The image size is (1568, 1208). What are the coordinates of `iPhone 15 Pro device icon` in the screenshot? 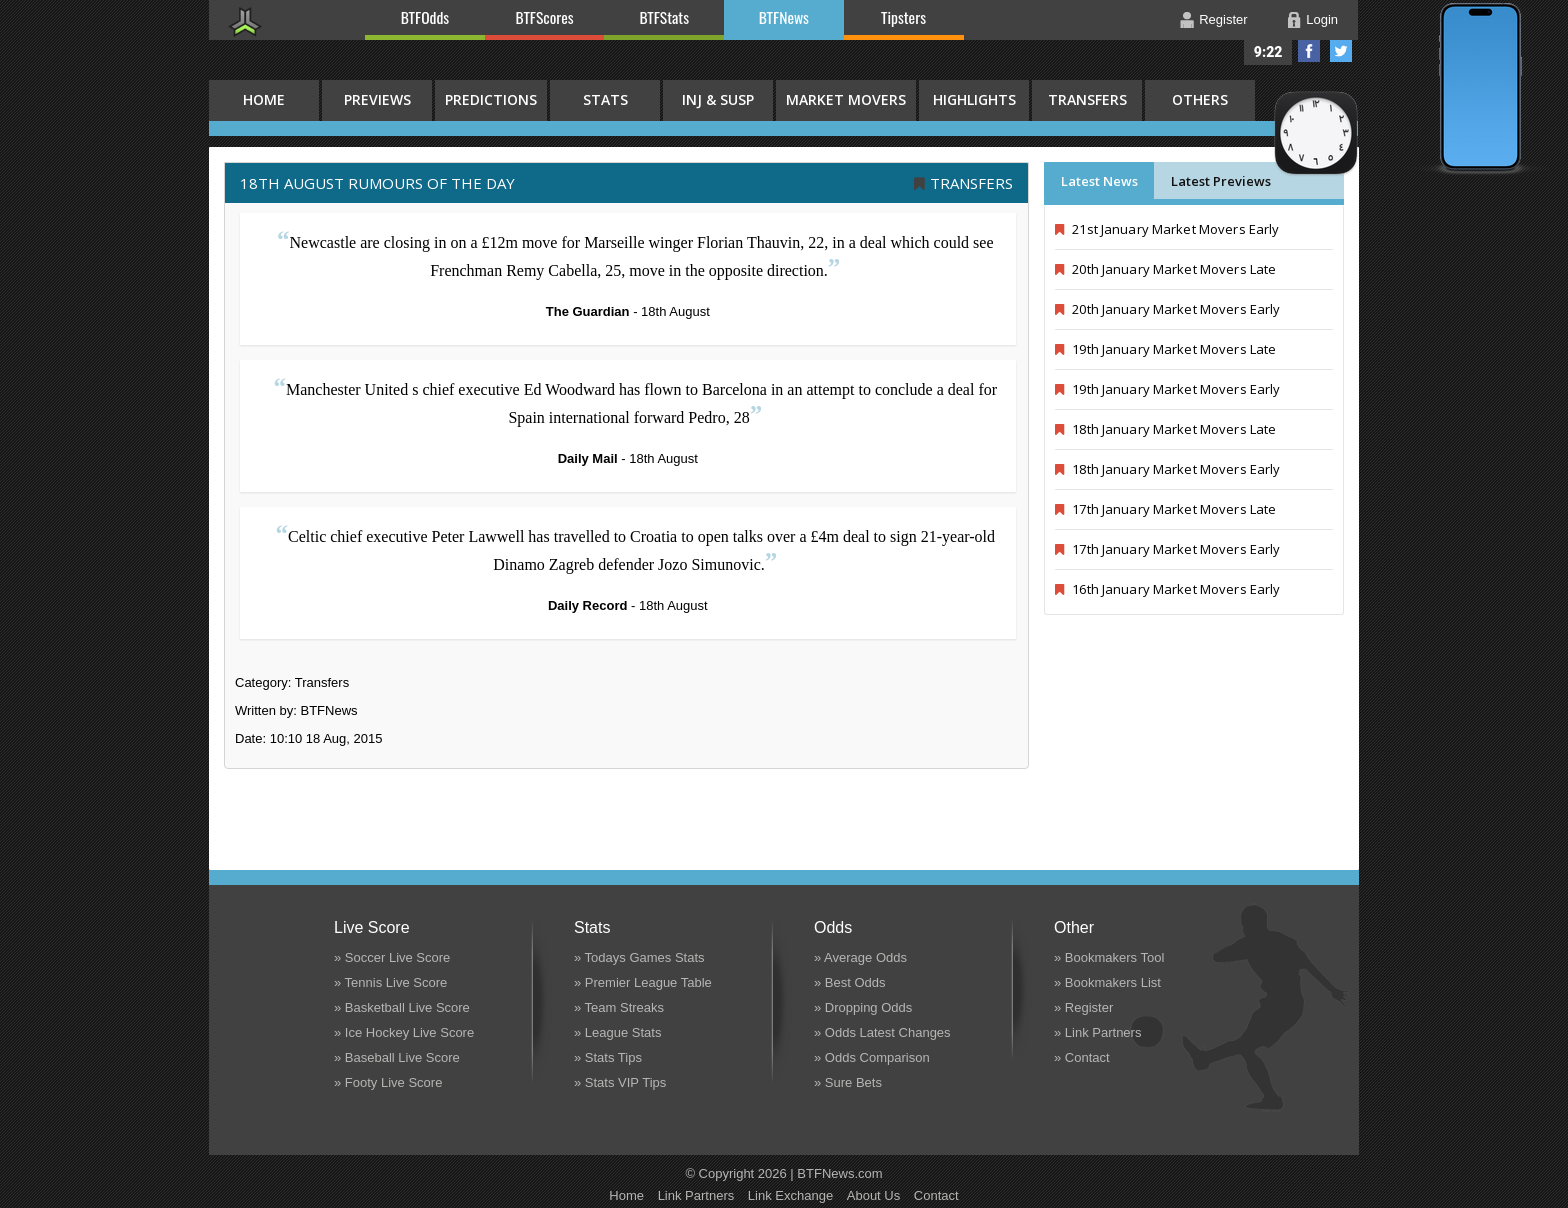 It's located at (1480, 89).